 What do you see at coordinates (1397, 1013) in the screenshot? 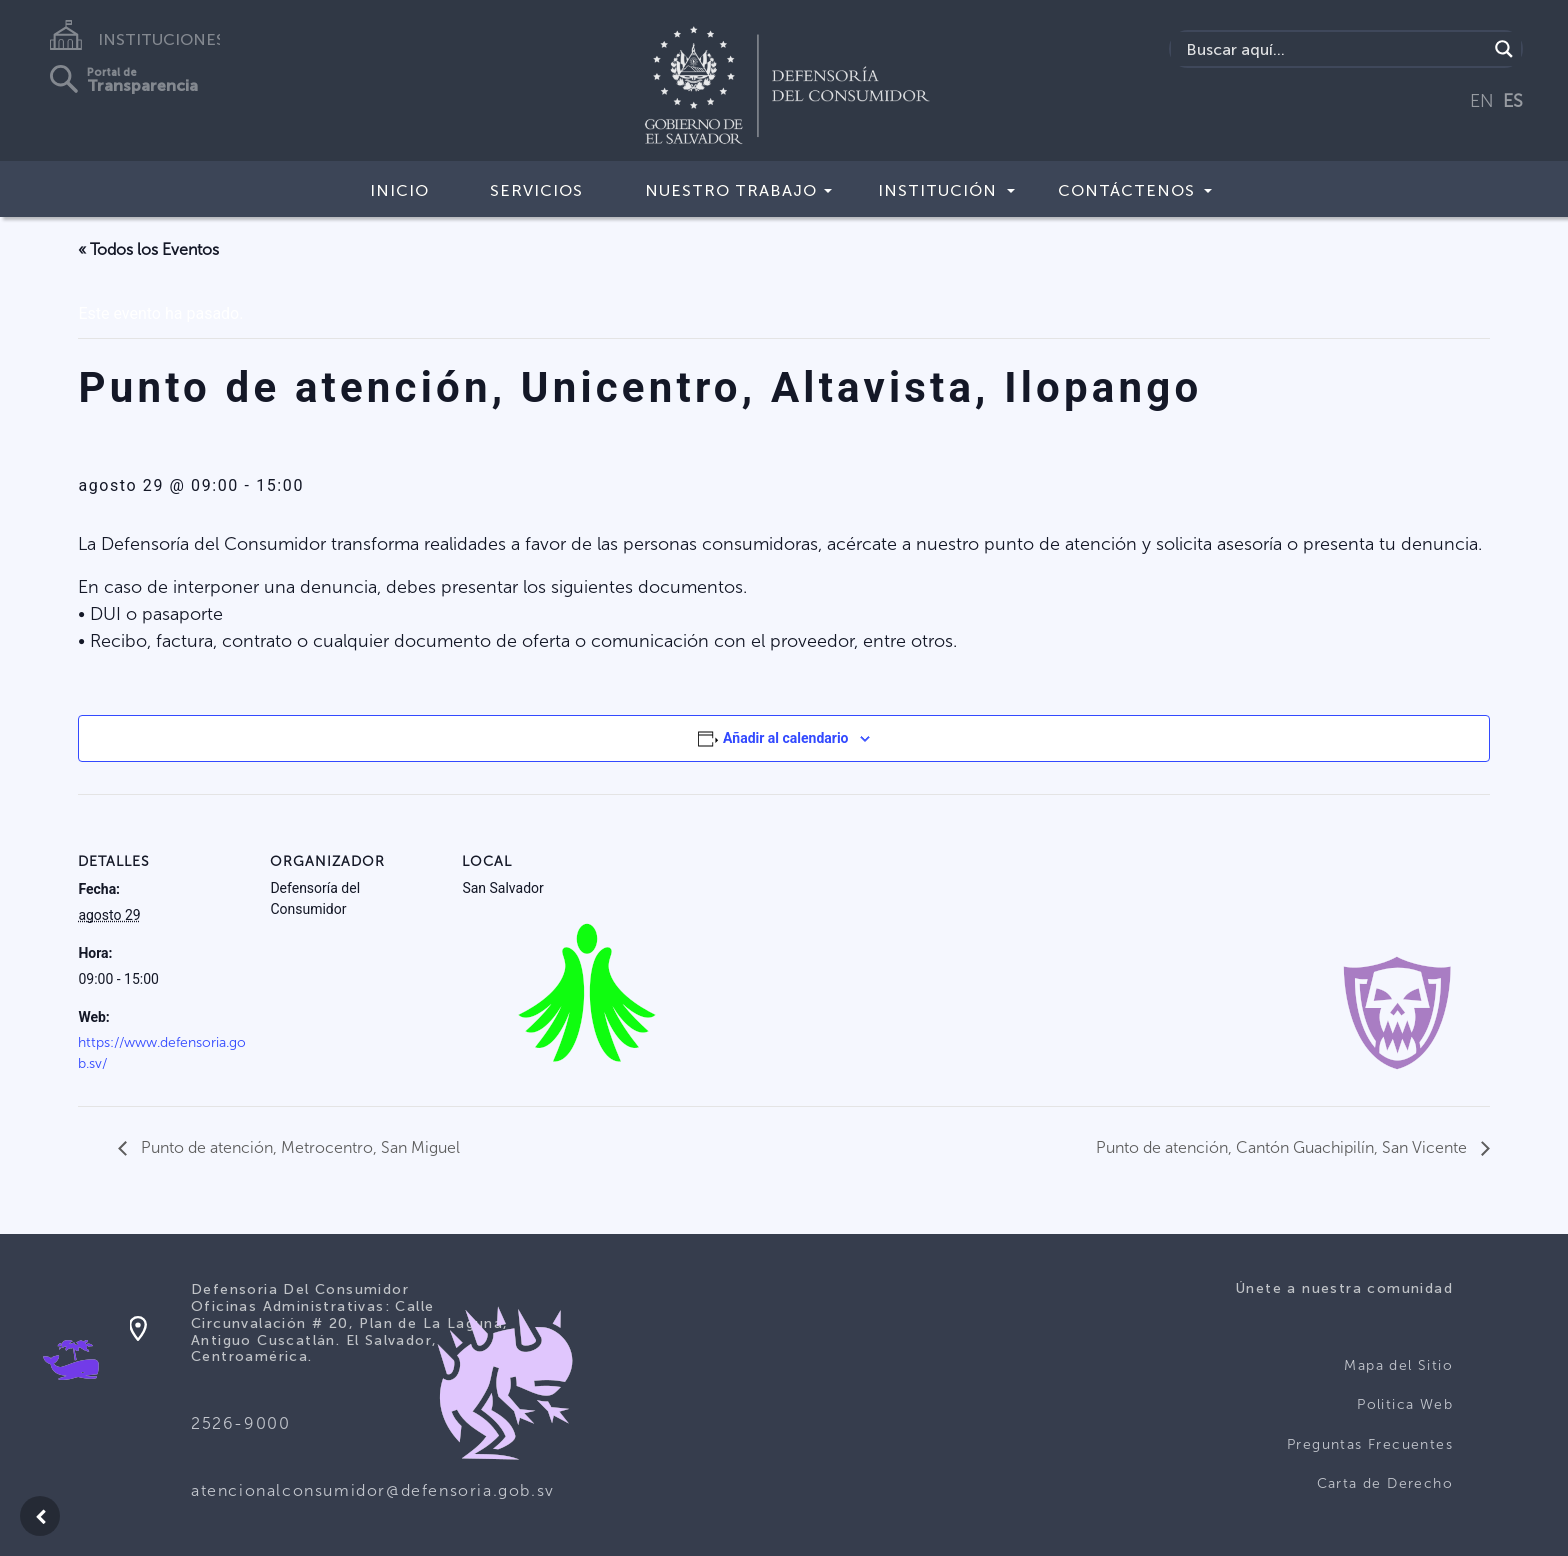
I see `indicates a security threat or danger warning` at bounding box center [1397, 1013].